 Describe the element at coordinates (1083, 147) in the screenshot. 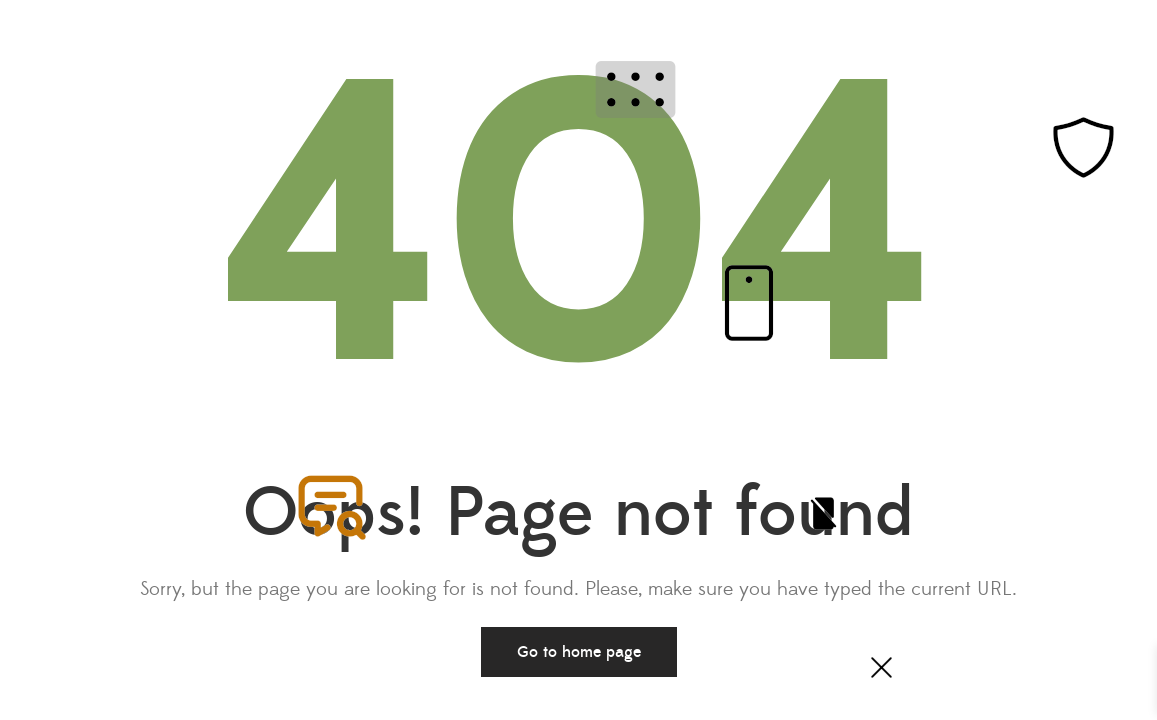

I see `access security settings` at that location.